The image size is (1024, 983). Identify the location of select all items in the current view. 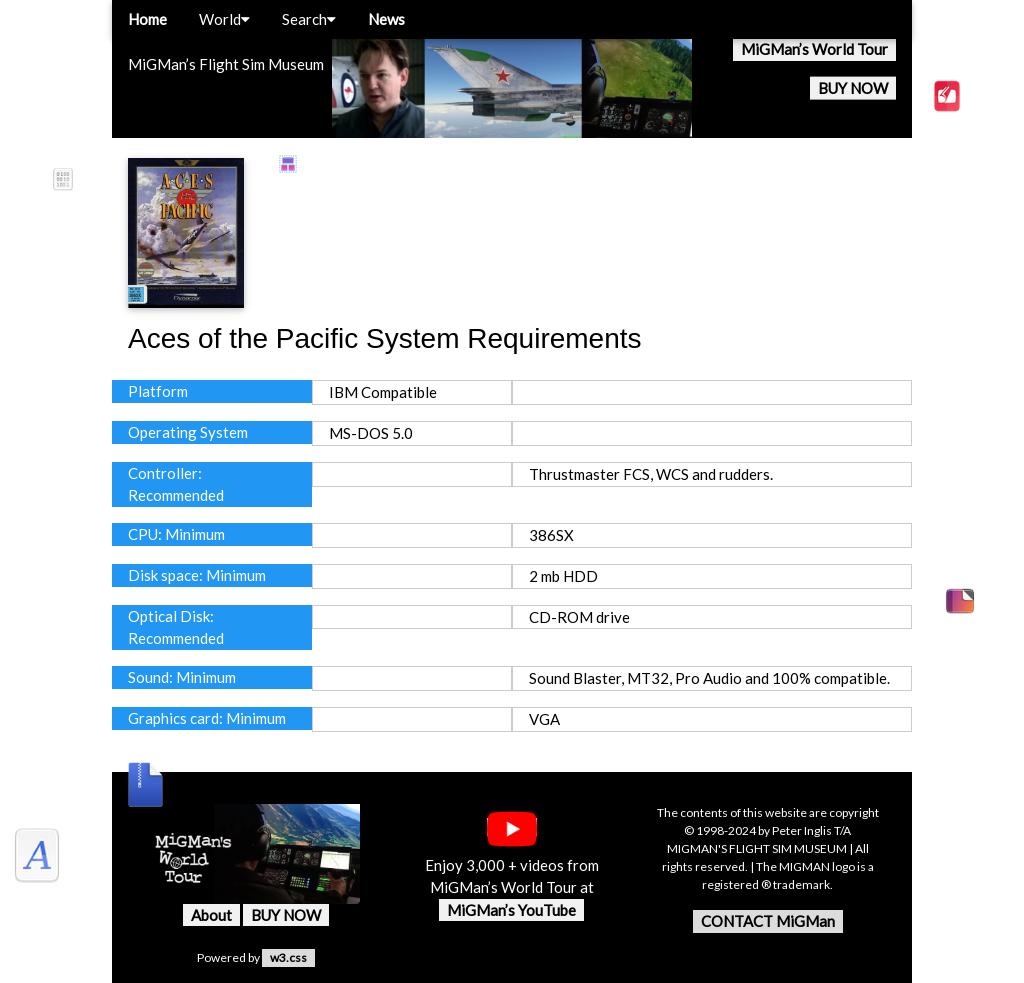
(288, 164).